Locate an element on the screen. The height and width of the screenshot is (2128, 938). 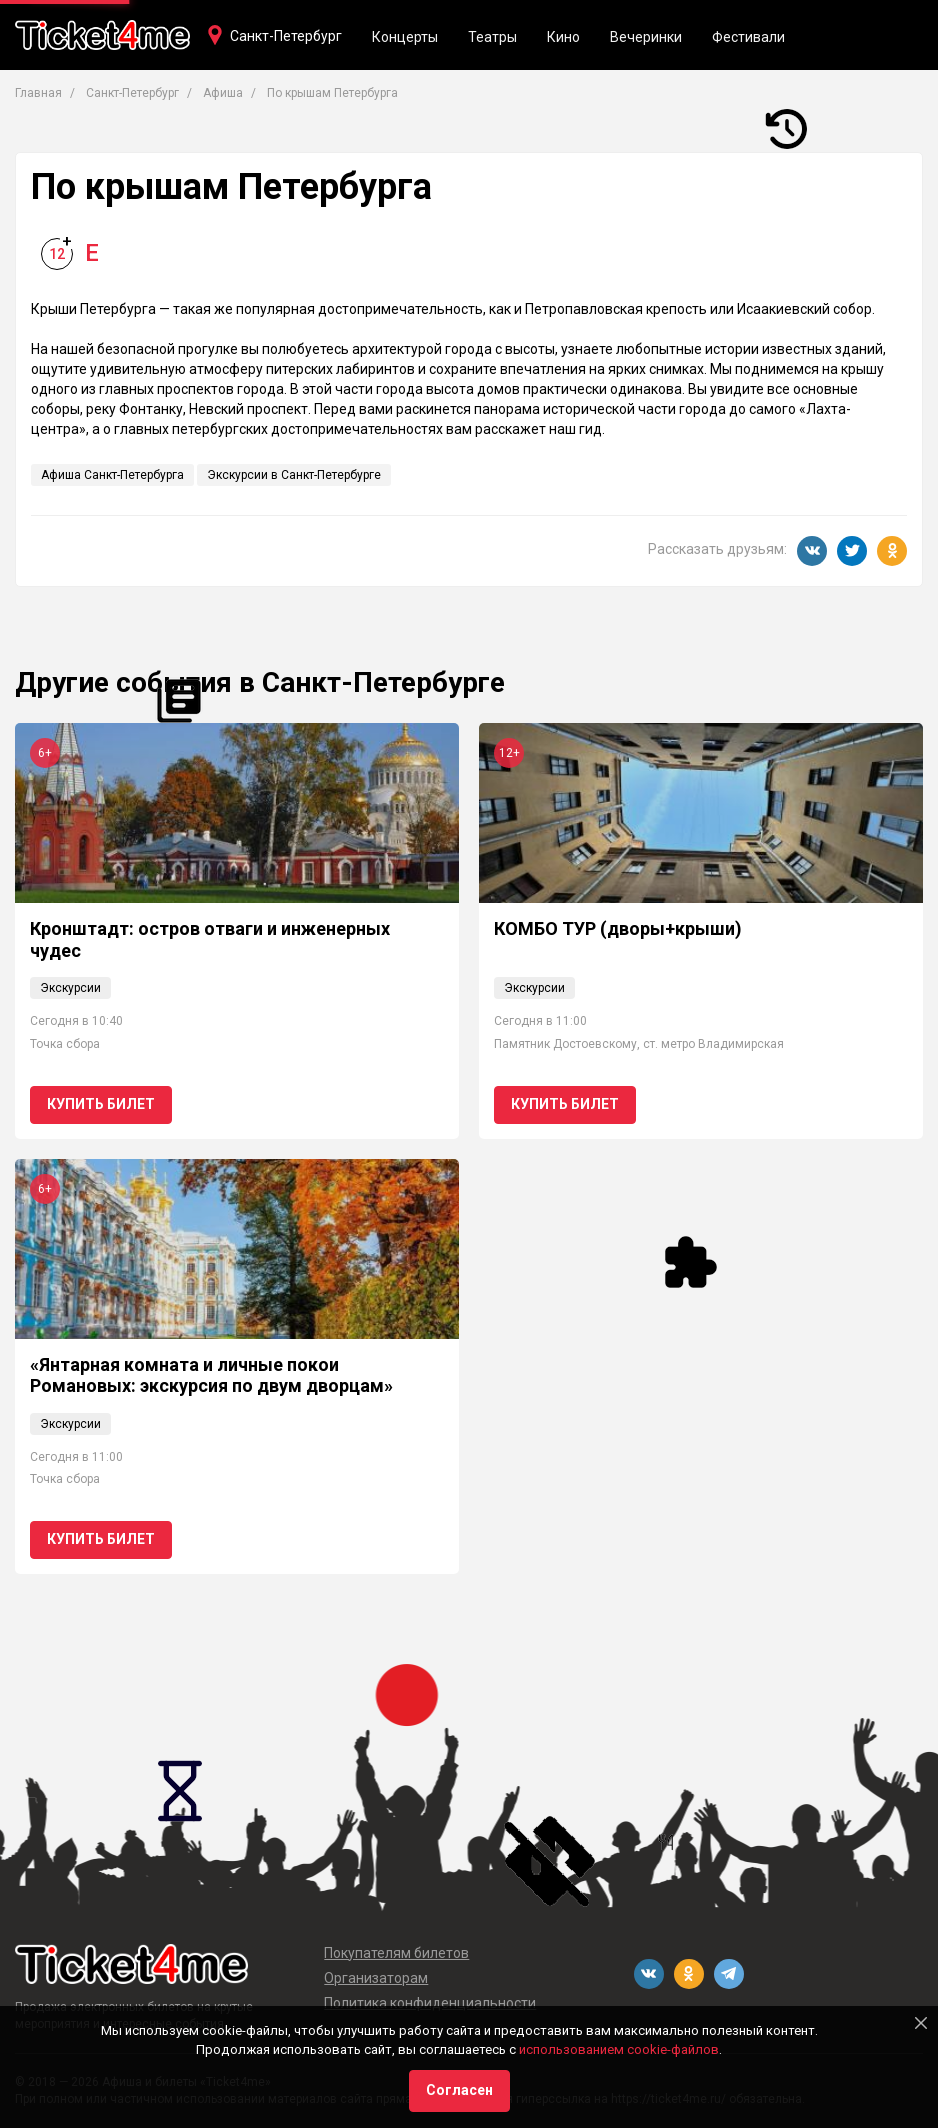
view history or recent activity is located at coordinates (787, 129).